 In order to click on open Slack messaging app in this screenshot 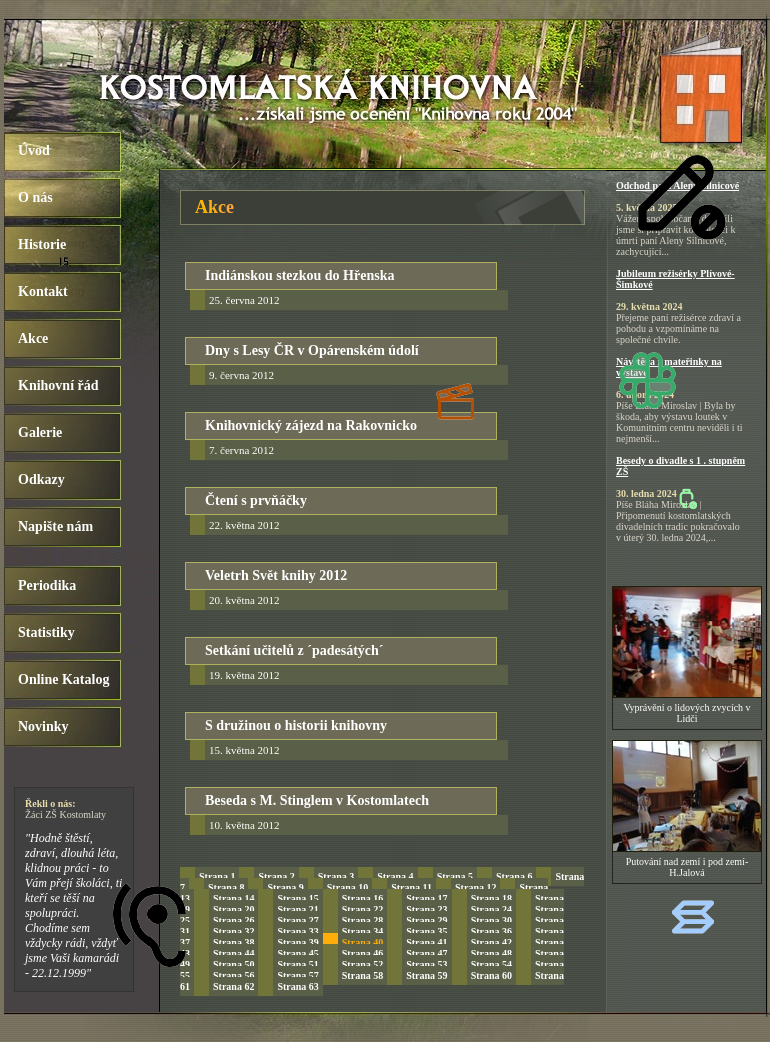, I will do `click(647, 380)`.